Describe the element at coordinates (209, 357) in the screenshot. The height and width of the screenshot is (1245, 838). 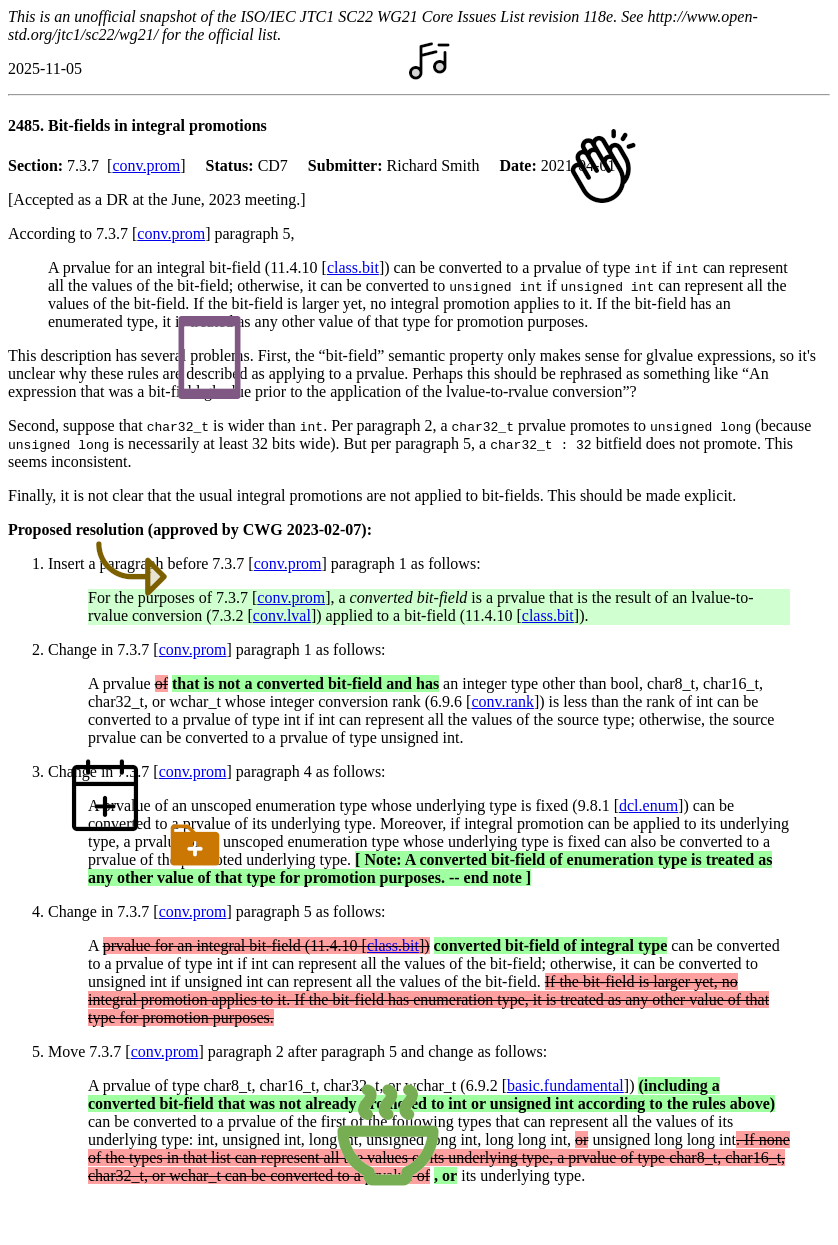
I see `switch to tablet display mode` at that location.